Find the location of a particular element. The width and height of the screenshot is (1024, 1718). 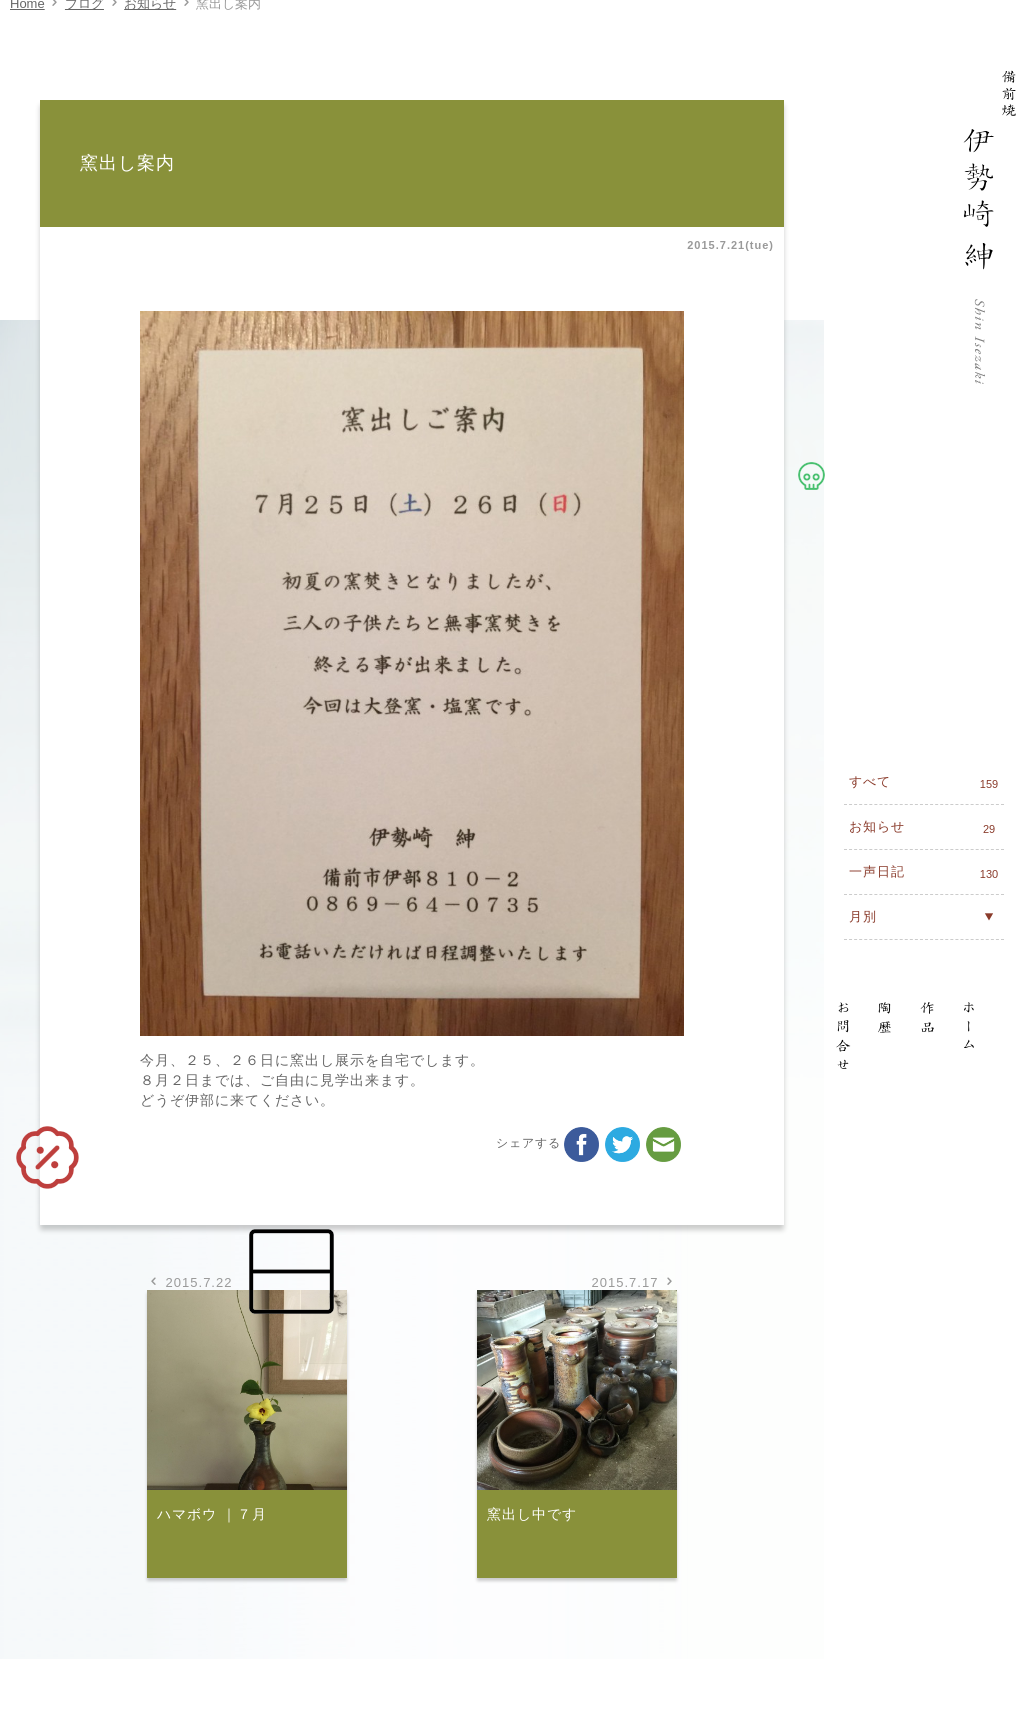

split view horizontally is located at coordinates (291, 1271).